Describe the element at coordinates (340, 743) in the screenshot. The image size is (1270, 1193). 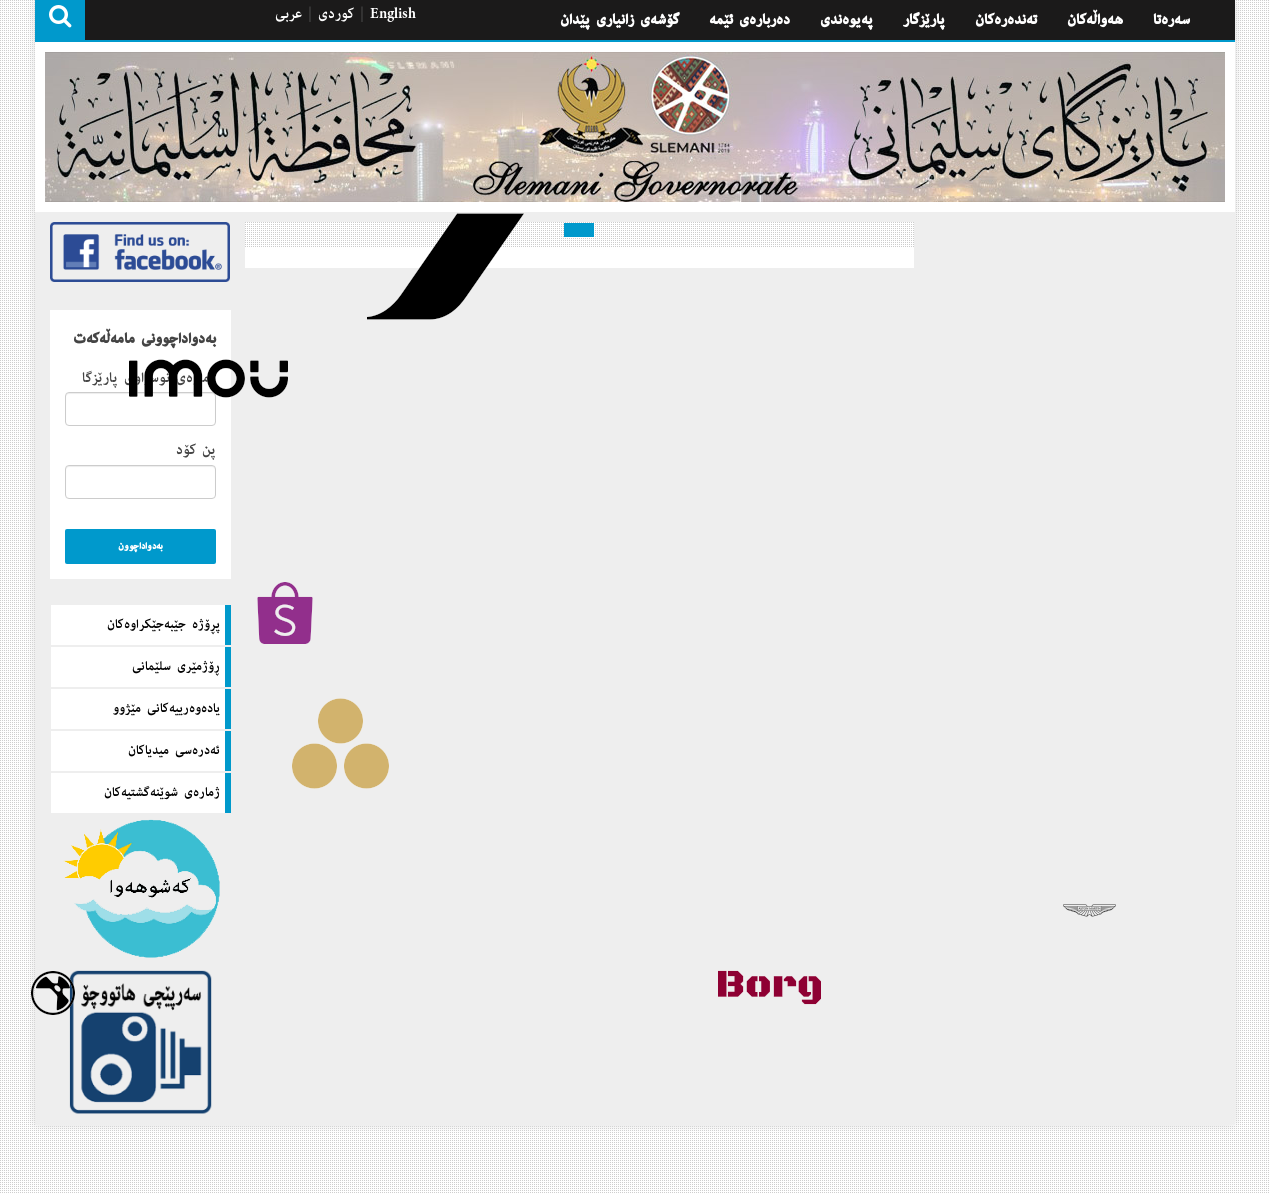
I see `julia programming language logo` at that location.